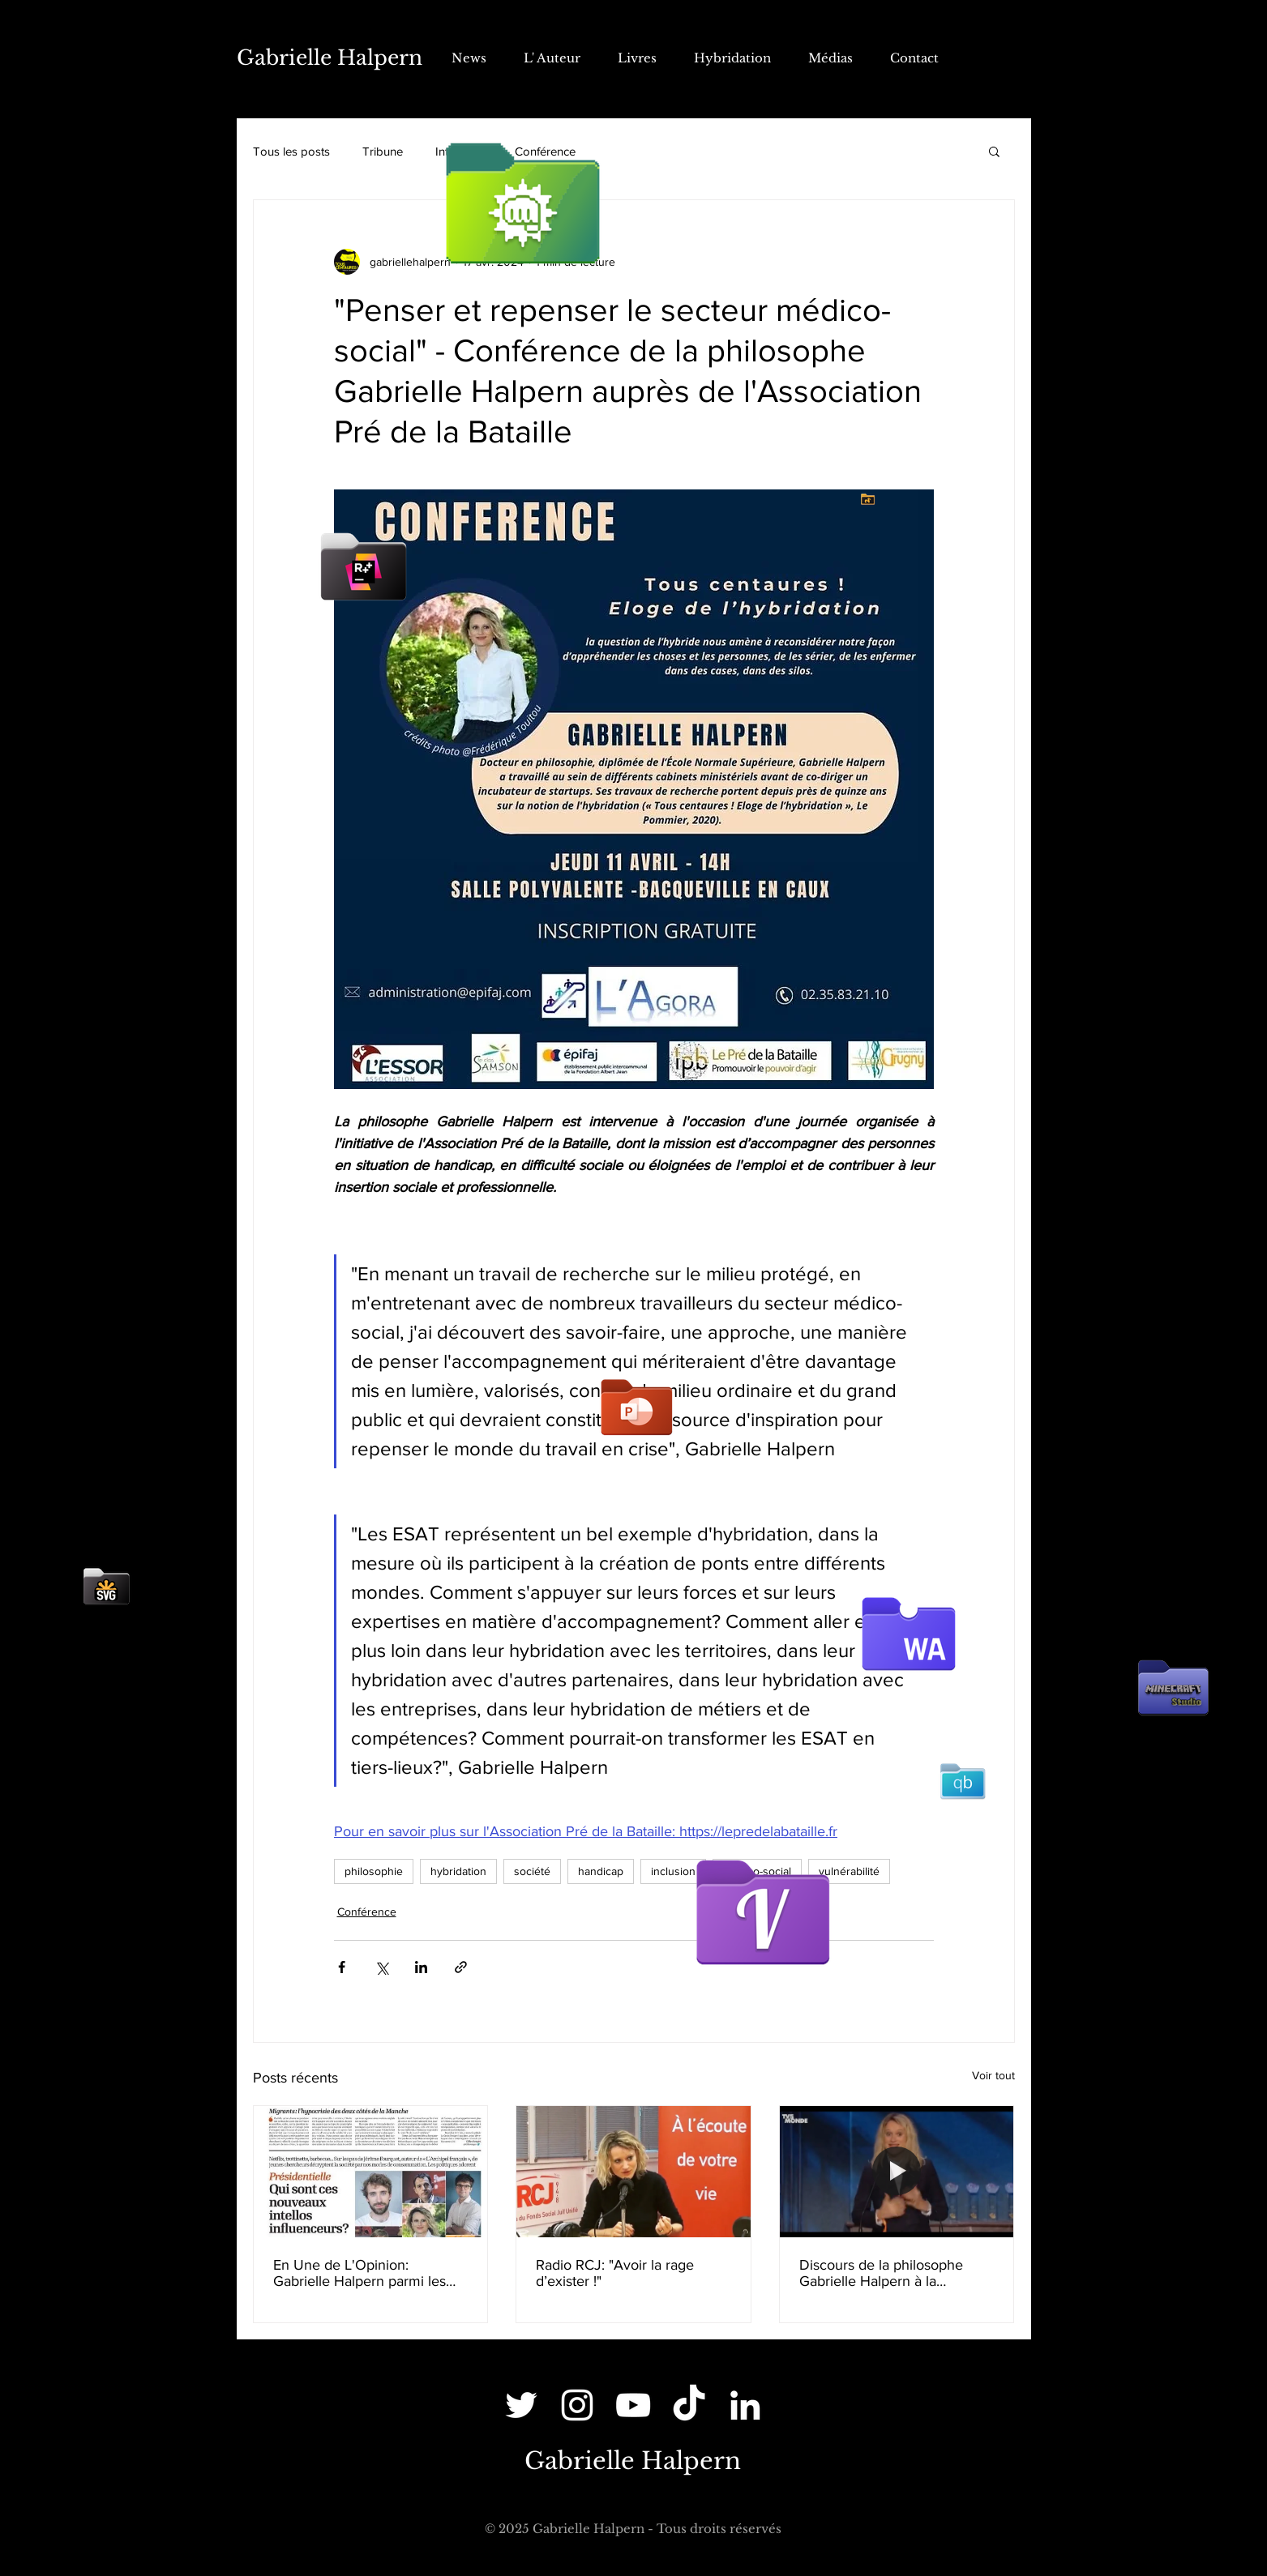 The width and height of the screenshot is (1267, 2576). I want to click on folder containing ReSharper C++ project files, so click(363, 569).